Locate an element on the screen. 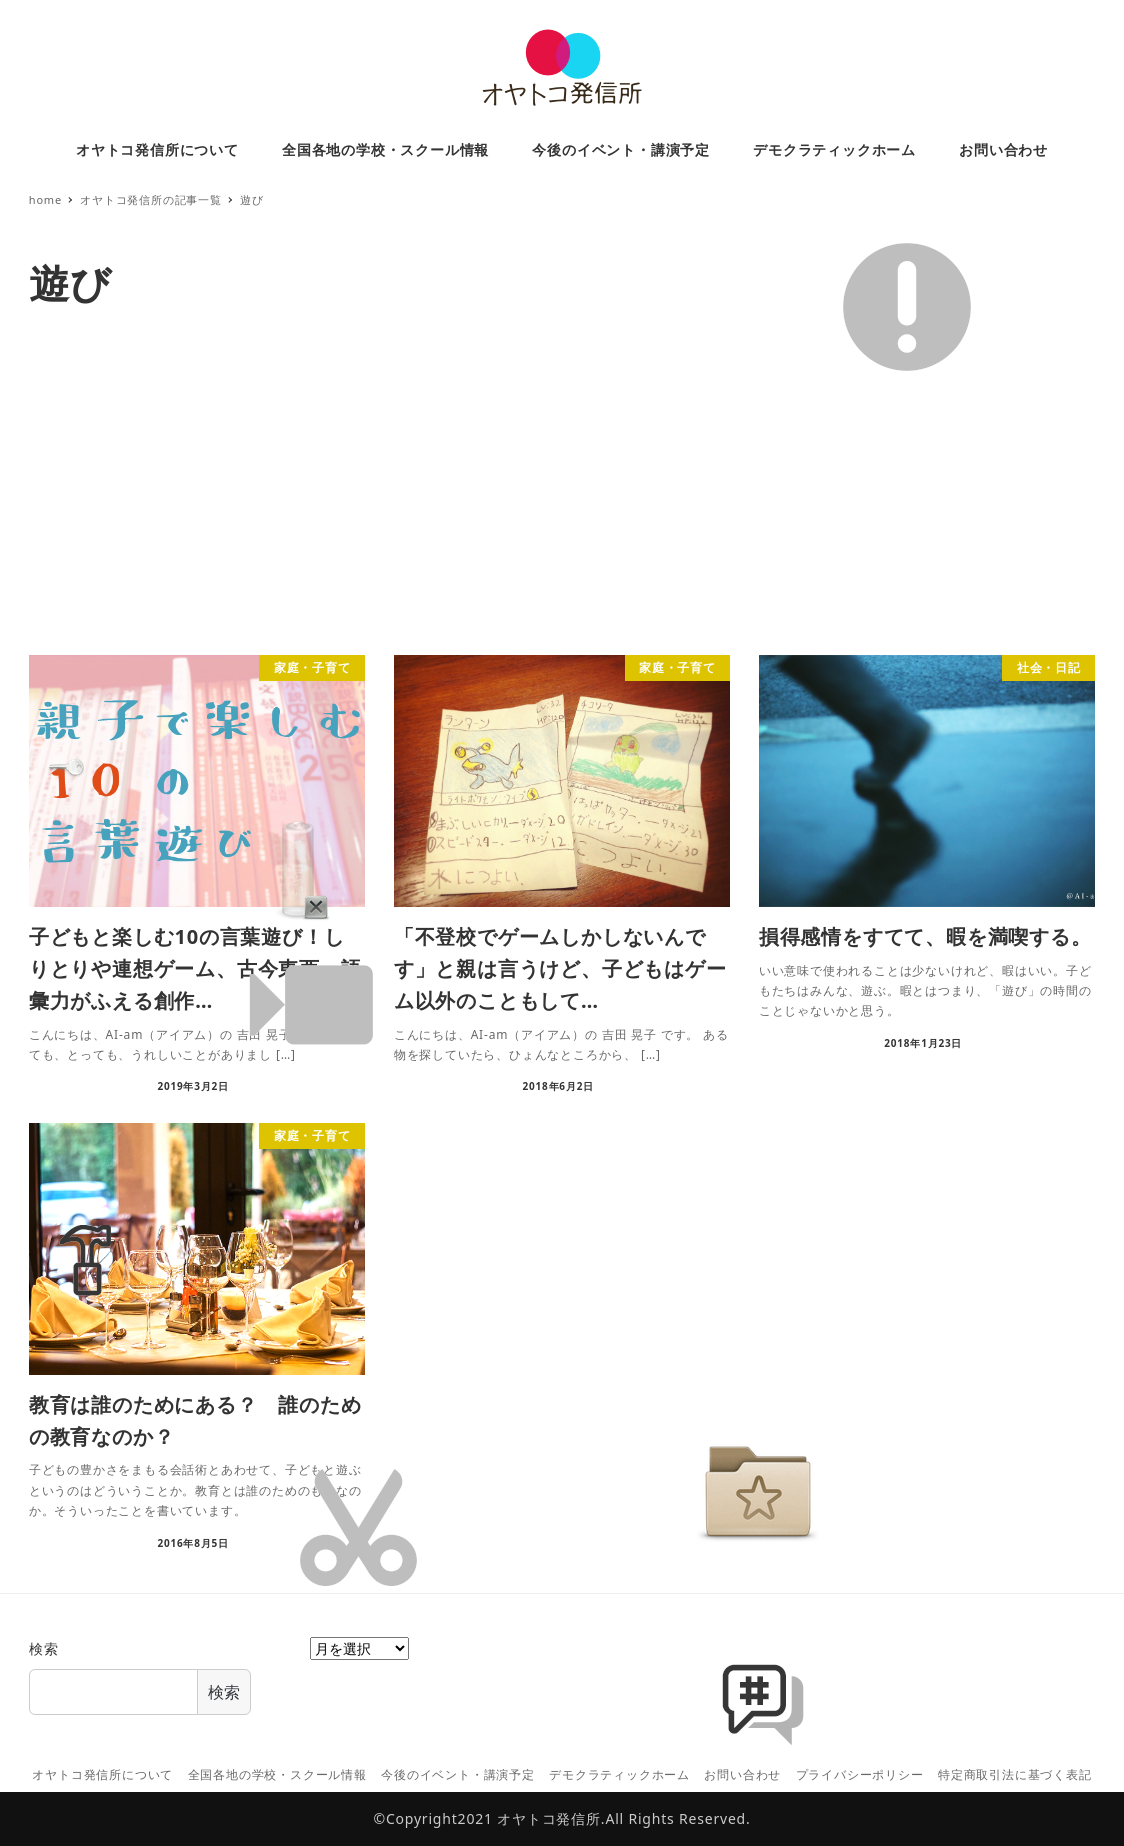 The image size is (1124, 1846). enter password to continue is located at coordinates (66, 767).